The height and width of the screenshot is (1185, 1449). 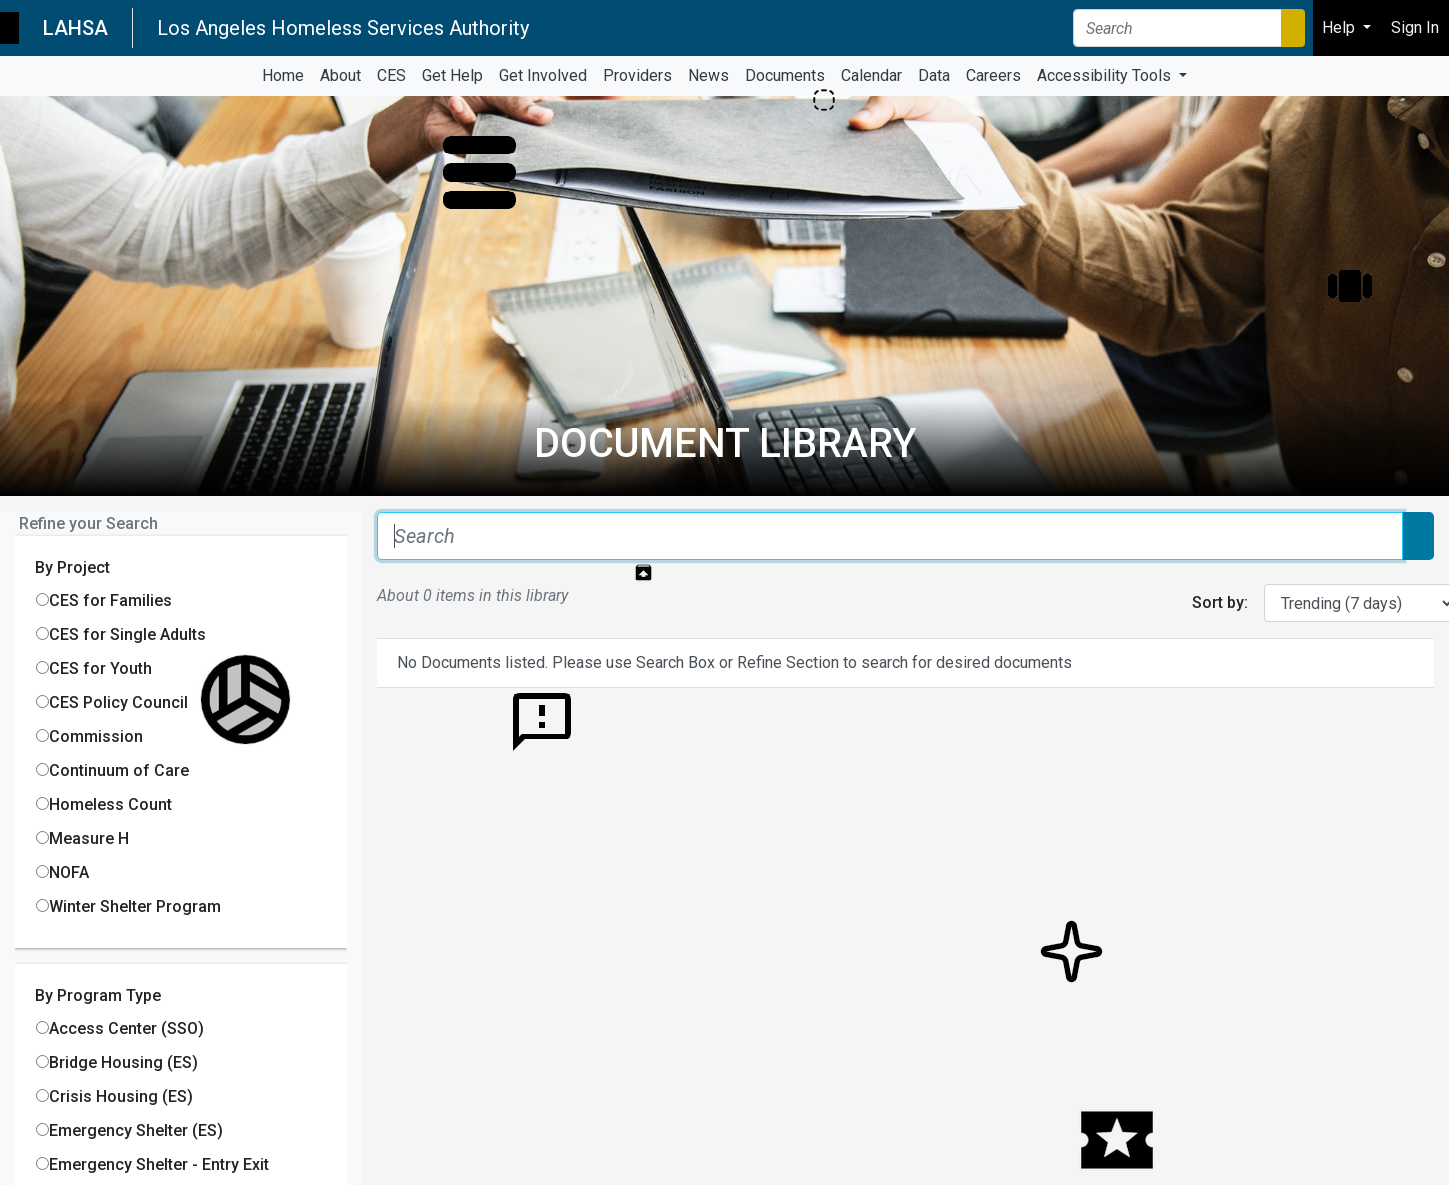 What do you see at coordinates (643, 572) in the screenshot?
I see `restore item from archive` at bounding box center [643, 572].